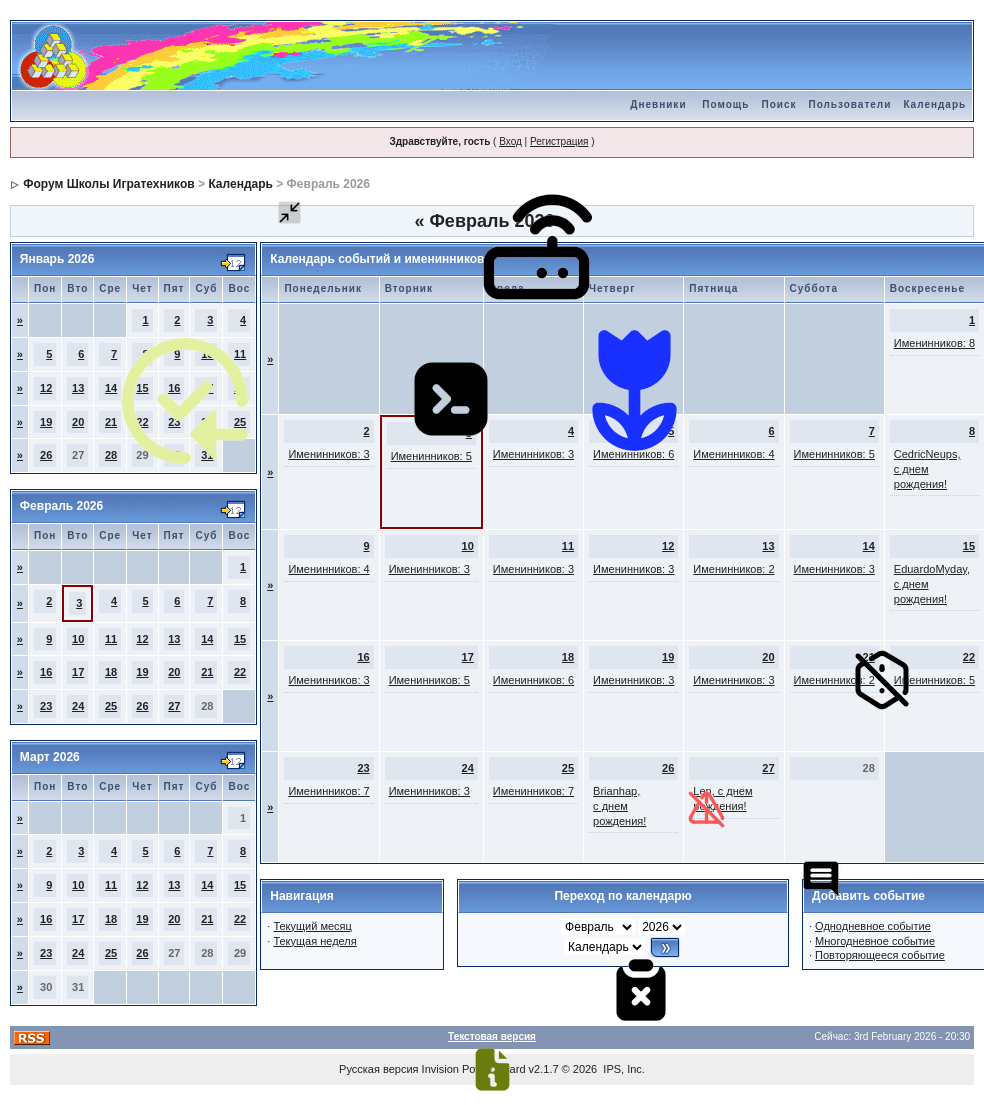  I want to click on view file details or properties, so click(492, 1069).